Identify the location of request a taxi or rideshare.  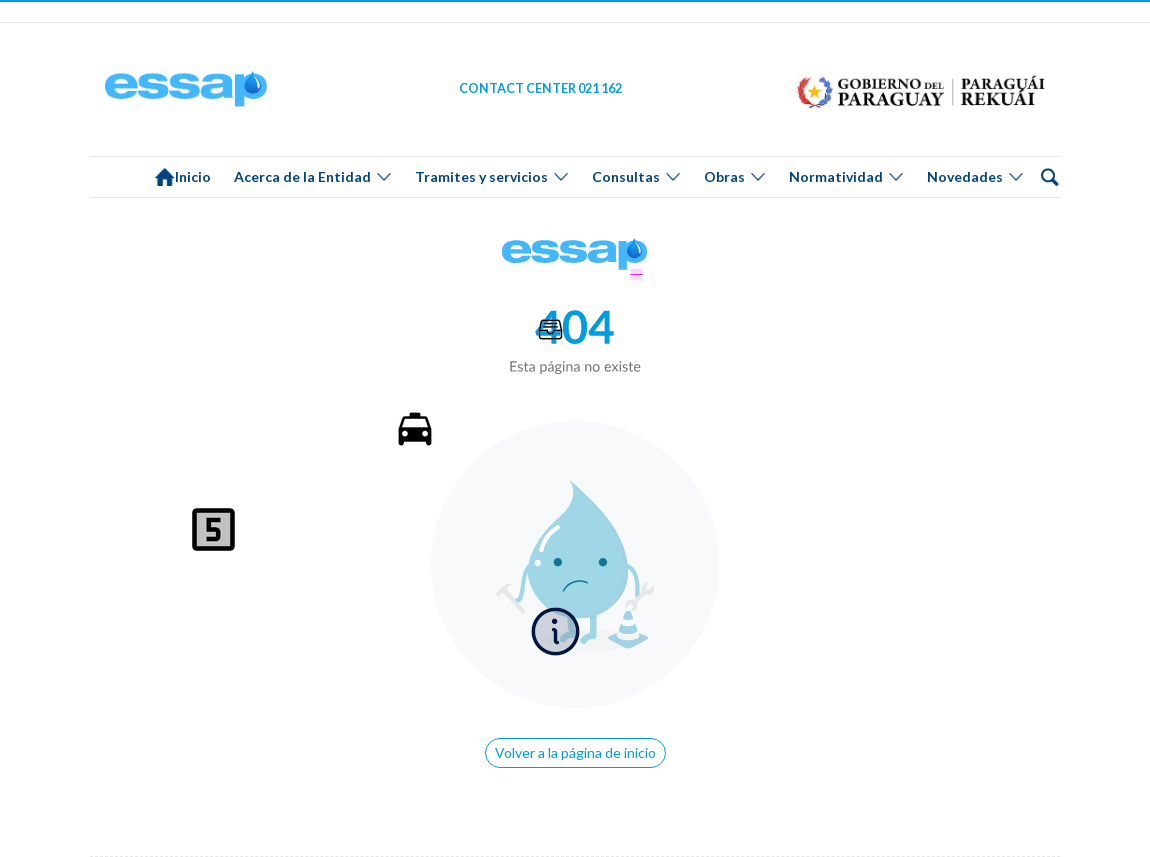
(415, 429).